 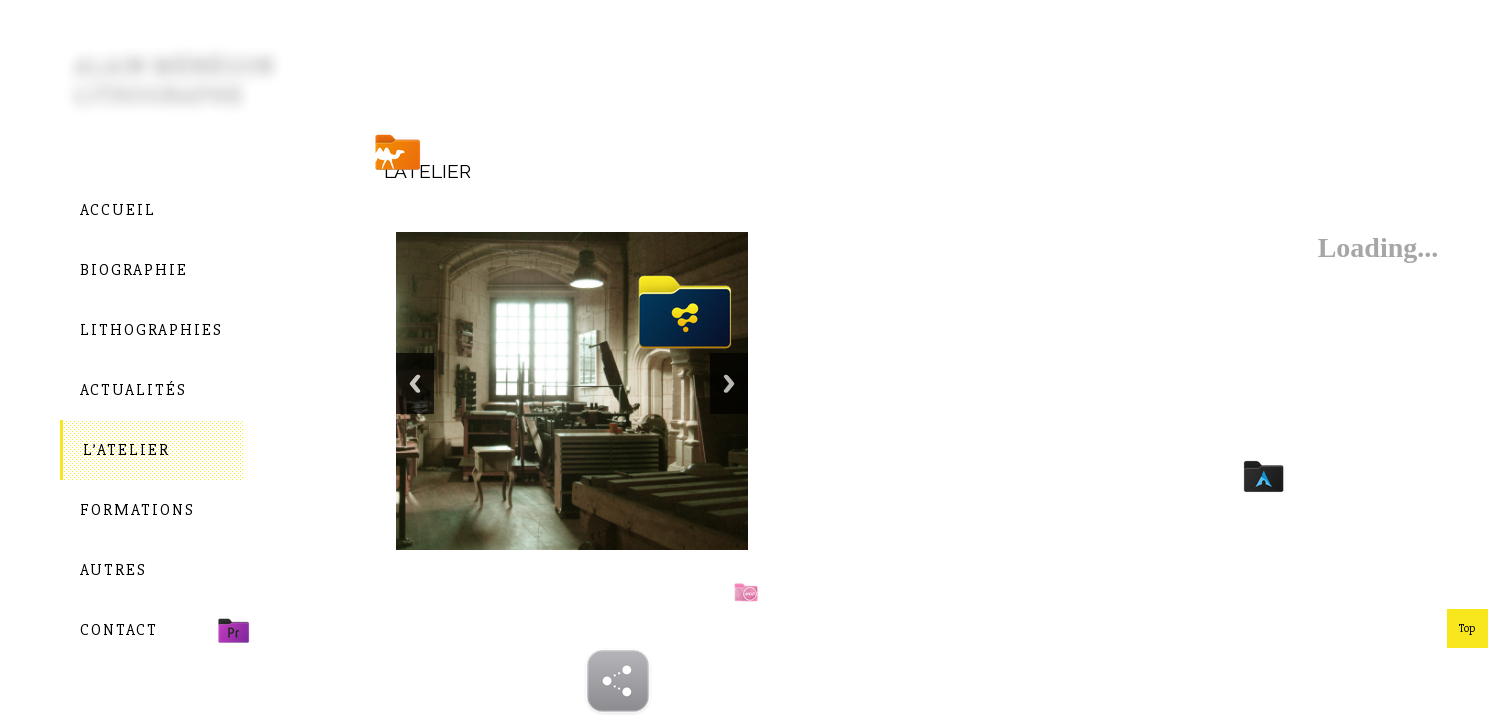 What do you see at coordinates (746, 593) in the screenshot?
I see `open your osu! game files folder` at bounding box center [746, 593].